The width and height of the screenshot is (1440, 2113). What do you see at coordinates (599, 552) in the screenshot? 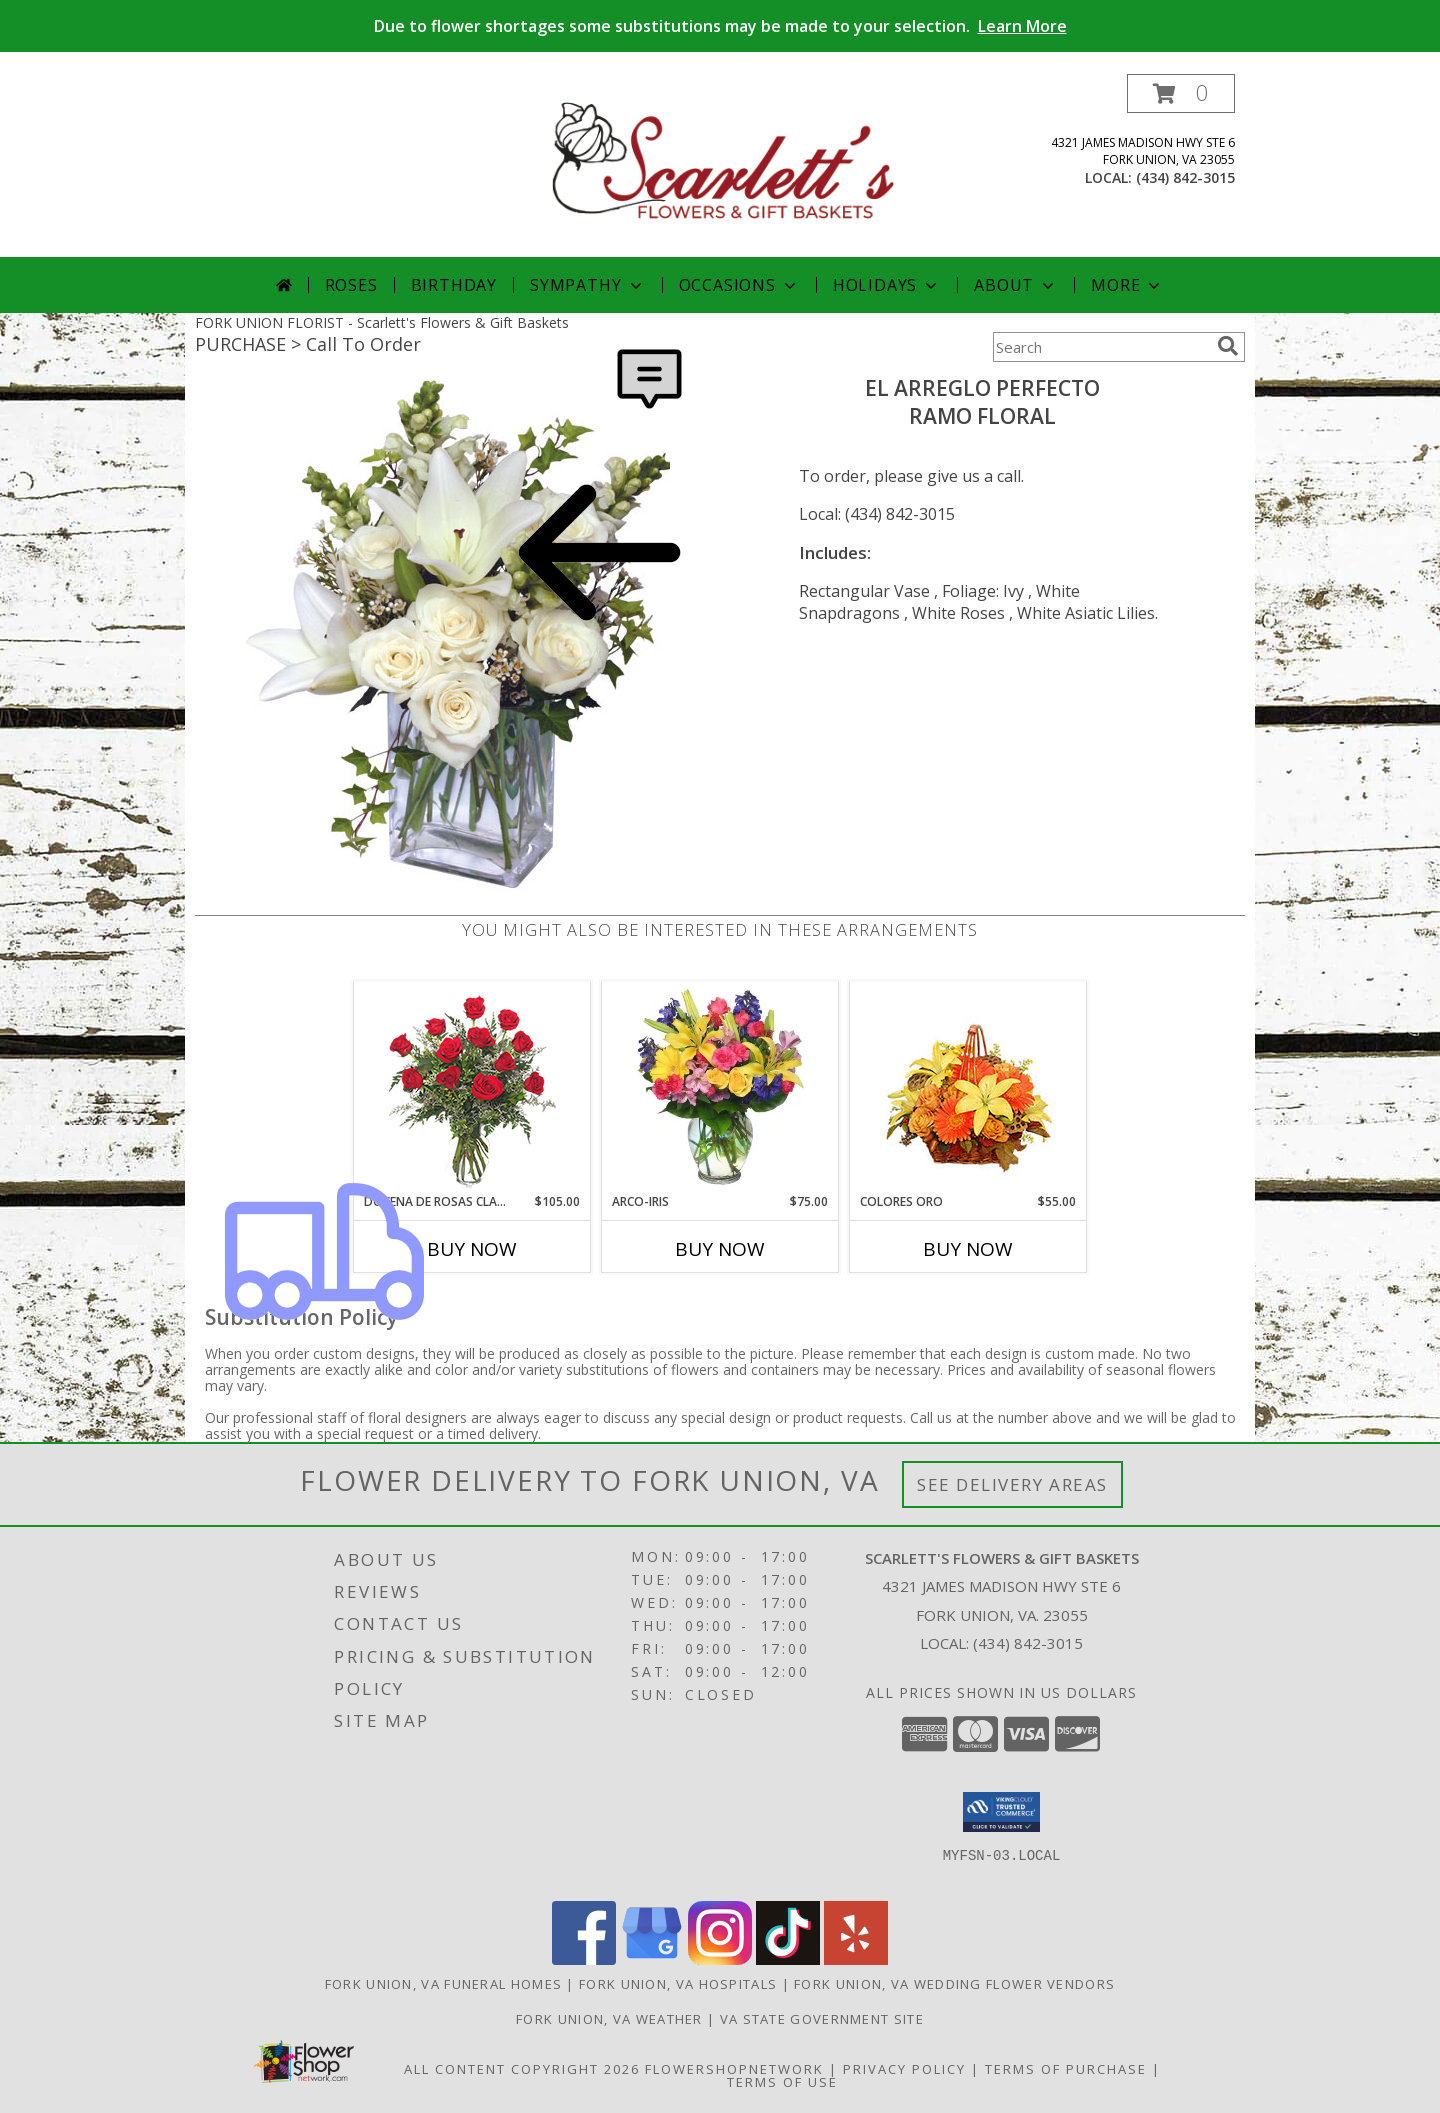
I see `go back to the previous screen` at bounding box center [599, 552].